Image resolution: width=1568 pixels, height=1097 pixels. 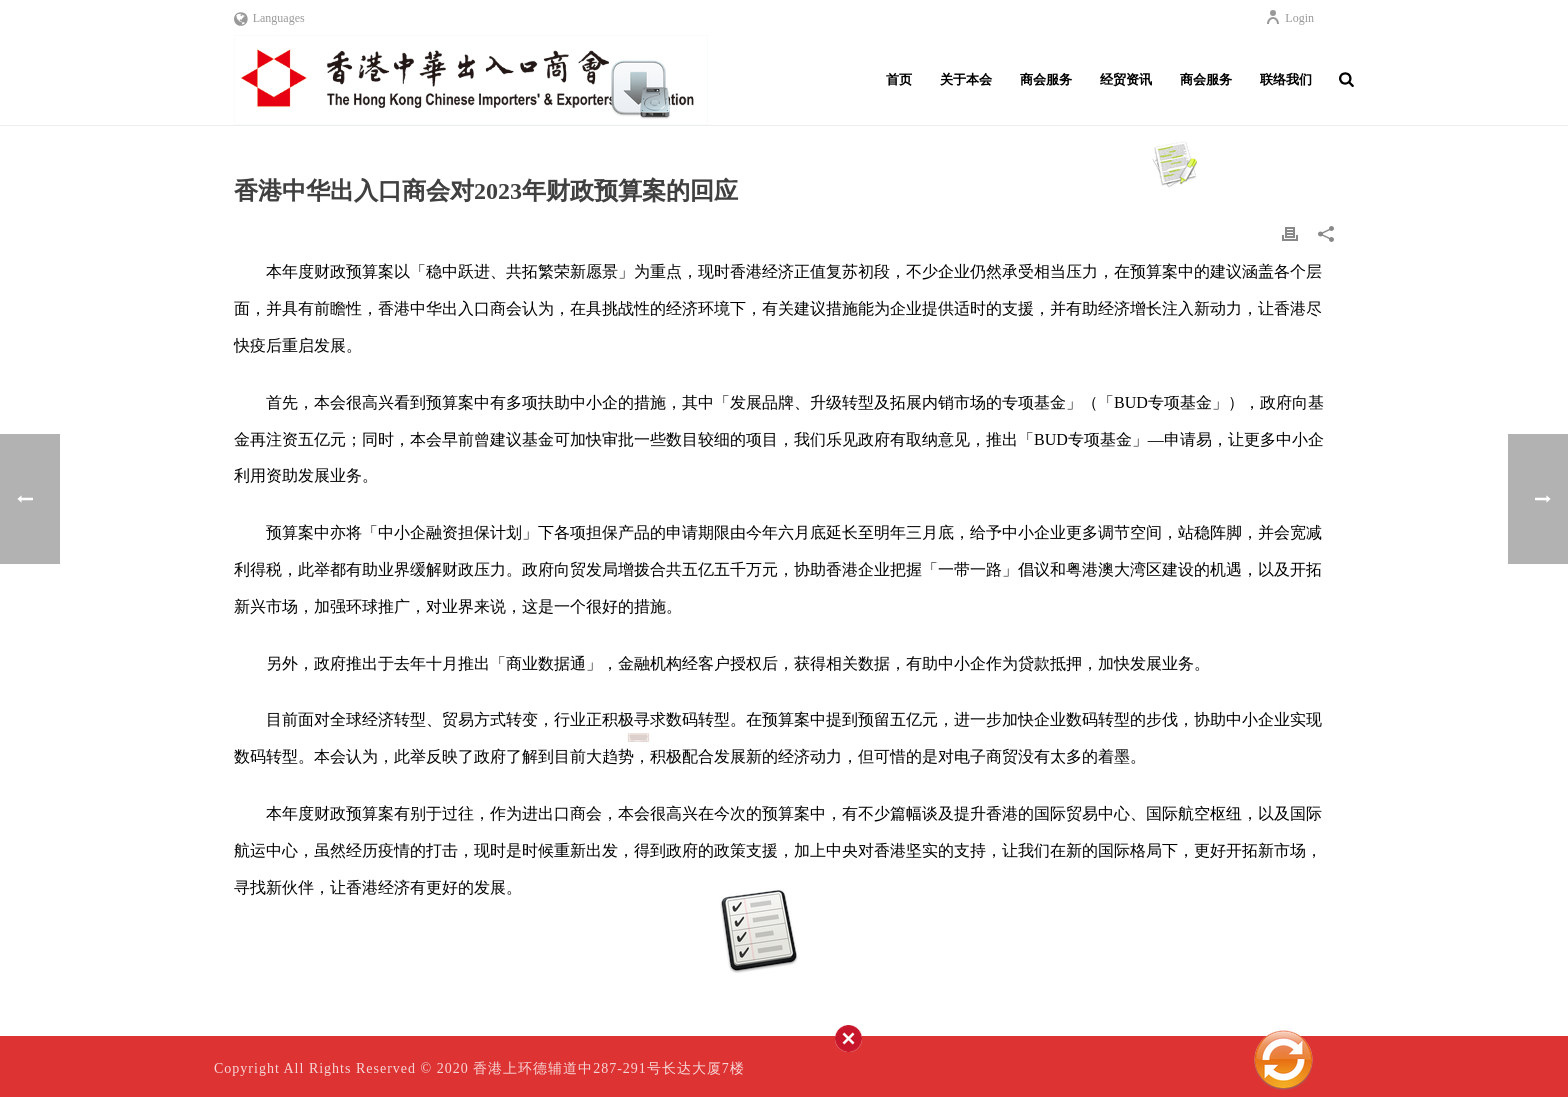 What do you see at coordinates (1283, 1059) in the screenshot?
I see `sync data across devices or services` at bounding box center [1283, 1059].